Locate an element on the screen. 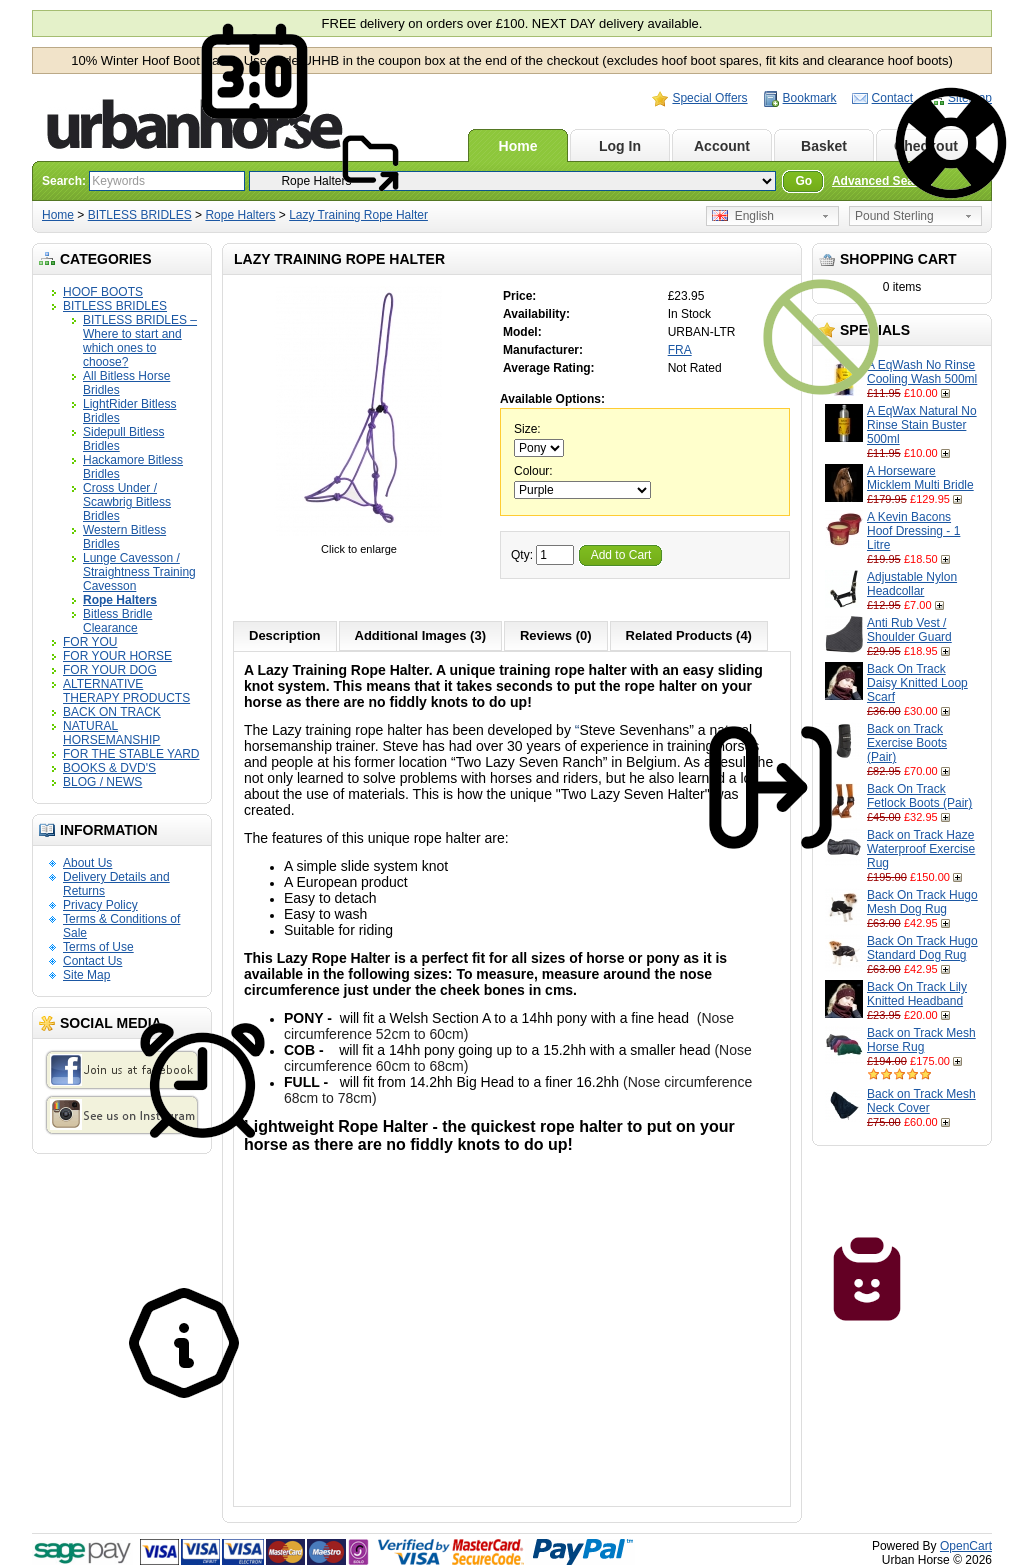 The height and width of the screenshot is (1568, 1024). indicates a blocked or prohibited action is located at coordinates (821, 337).